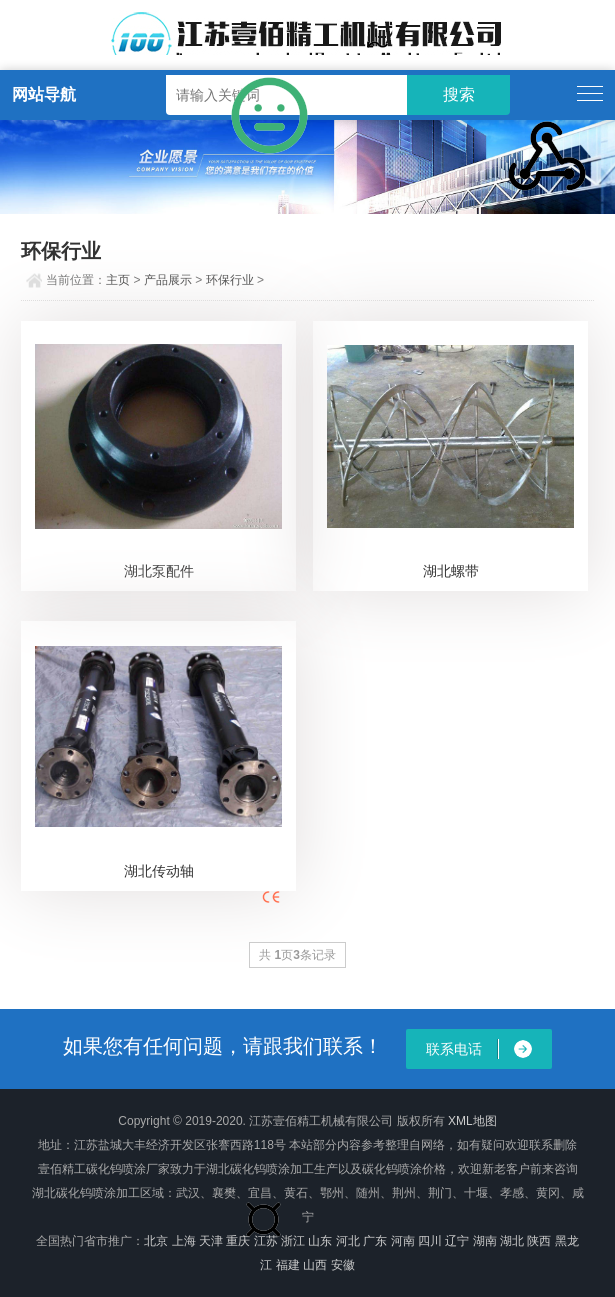 This screenshot has height=1297, width=615. What do you see at coordinates (263, 1219) in the screenshot?
I see `view currency or monetary settings` at bounding box center [263, 1219].